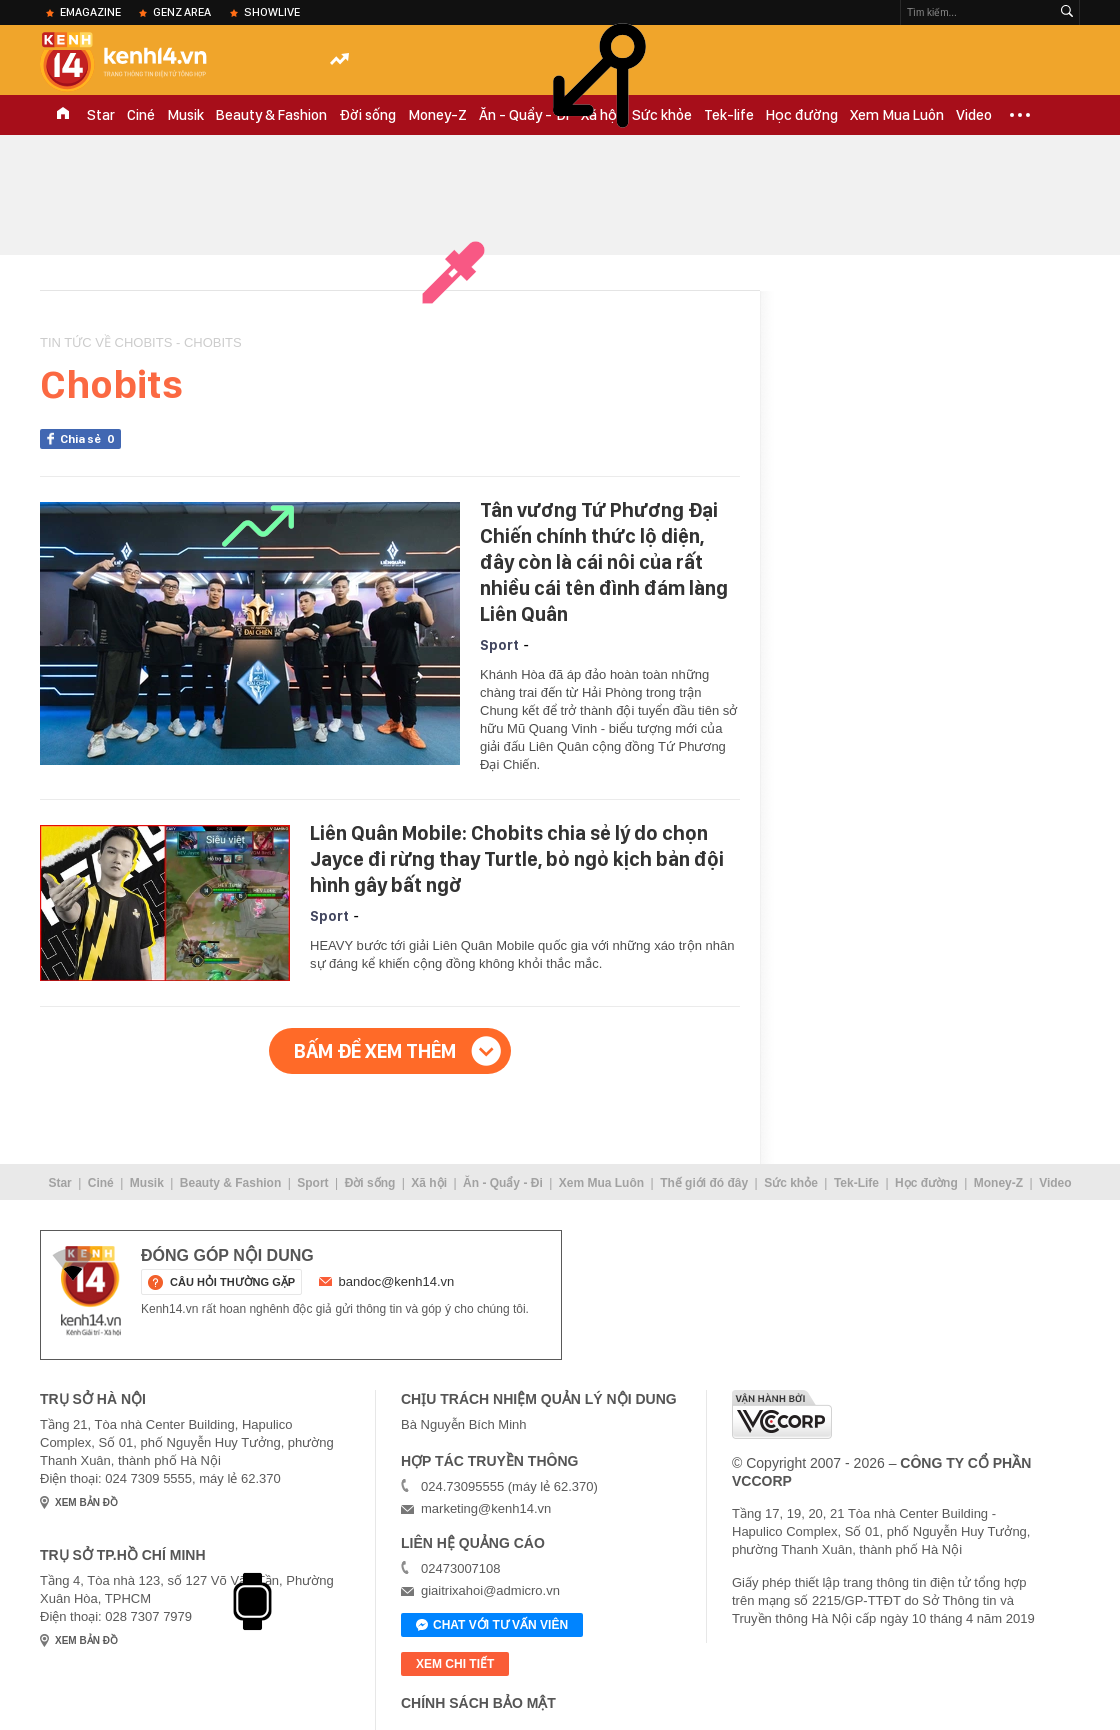 The width and height of the screenshot is (1120, 1730). I want to click on pick a color from the screen, so click(453, 272).